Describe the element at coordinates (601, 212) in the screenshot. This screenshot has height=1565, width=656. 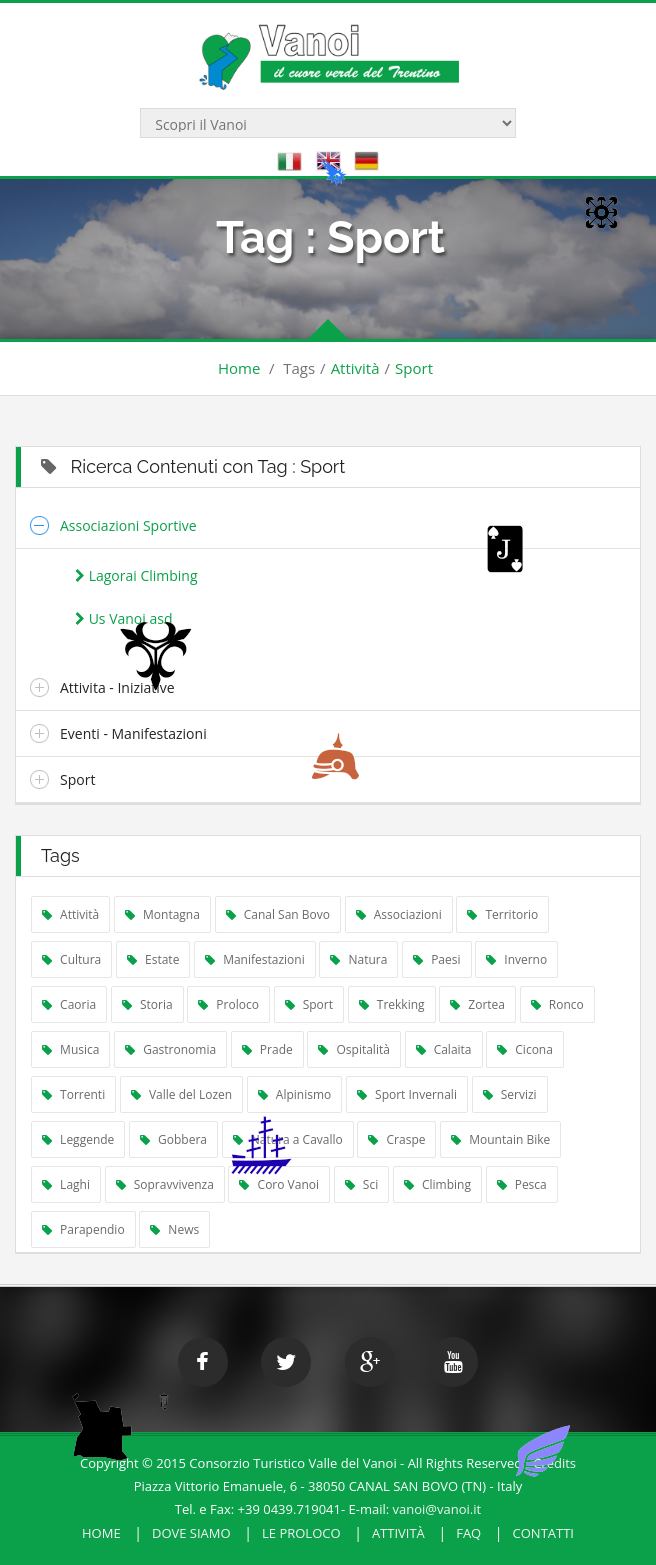
I see `expand or distribute content in all directions` at that location.